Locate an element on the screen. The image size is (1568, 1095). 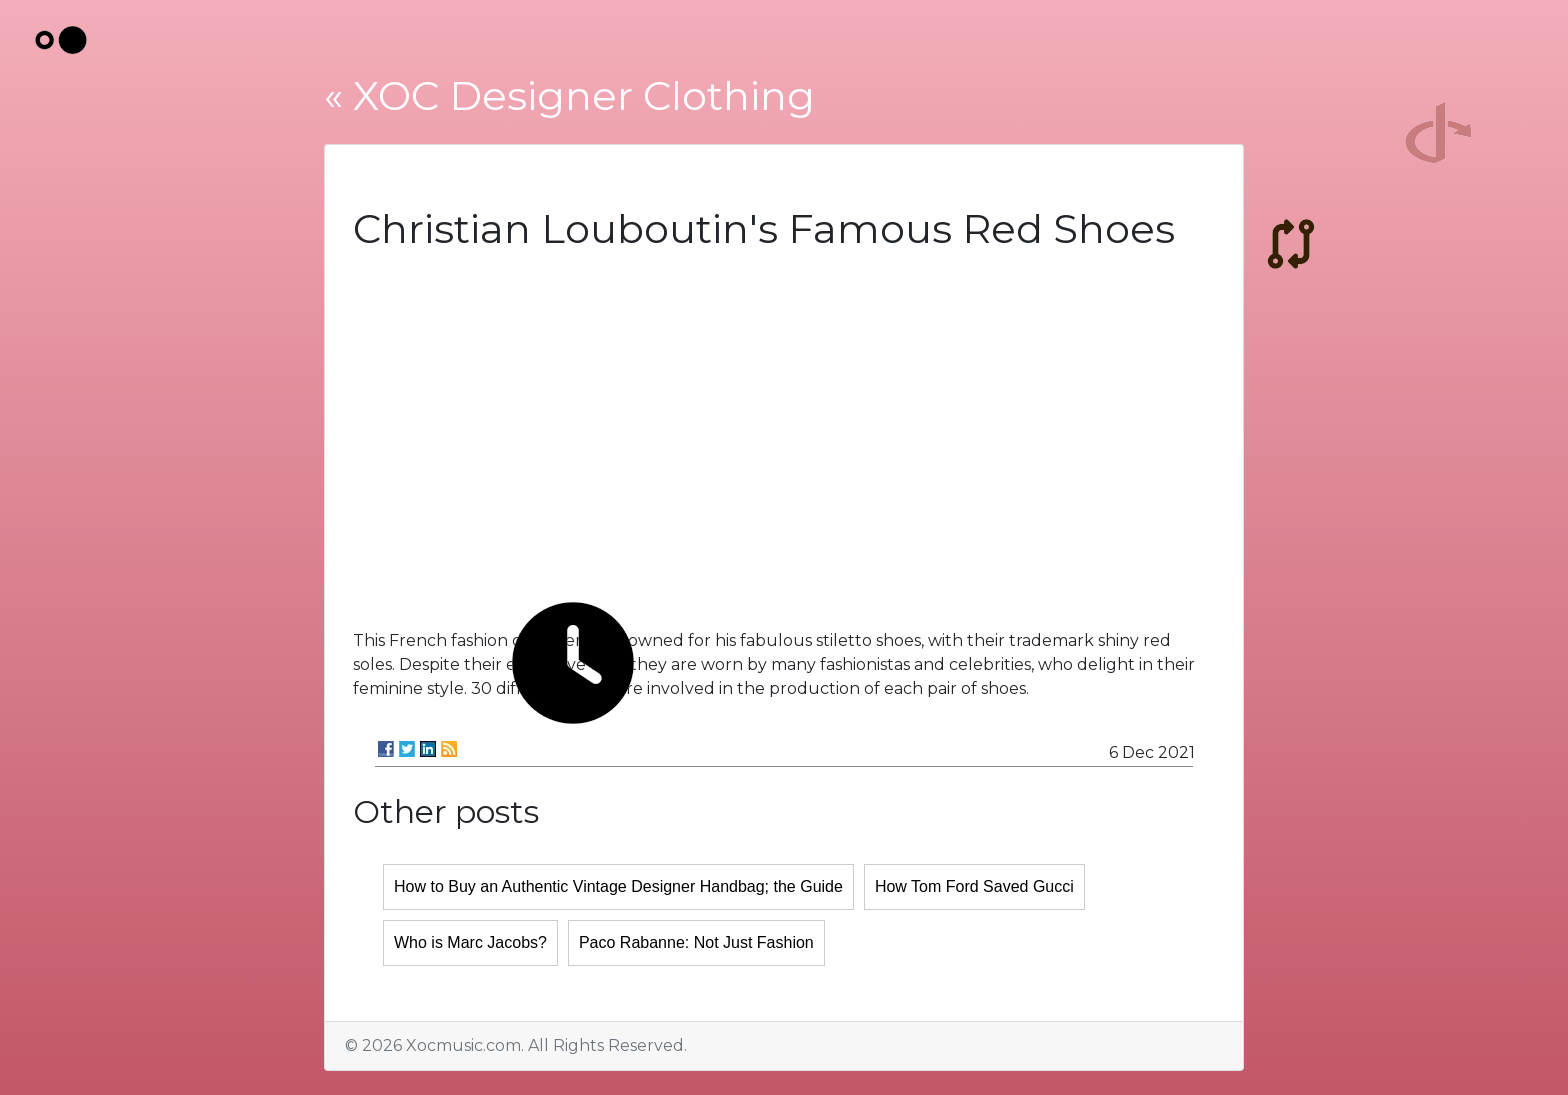
view time or clock settings is located at coordinates (573, 663).